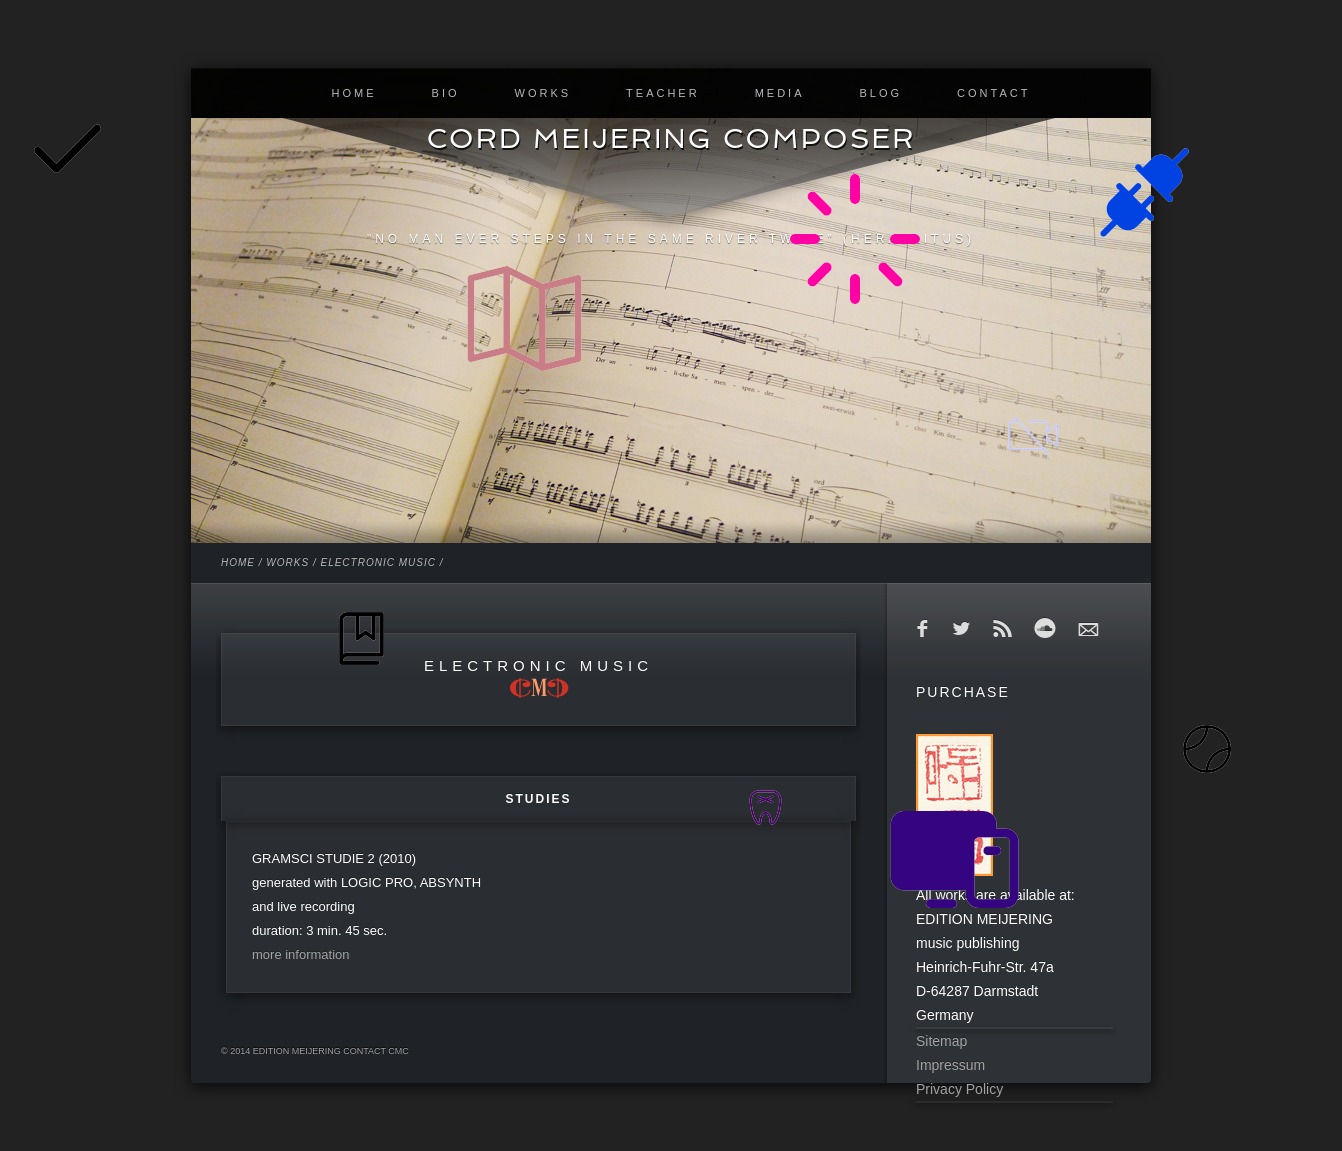  Describe the element at coordinates (855, 239) in the screenshot. I see `loading content in progress` at that location.